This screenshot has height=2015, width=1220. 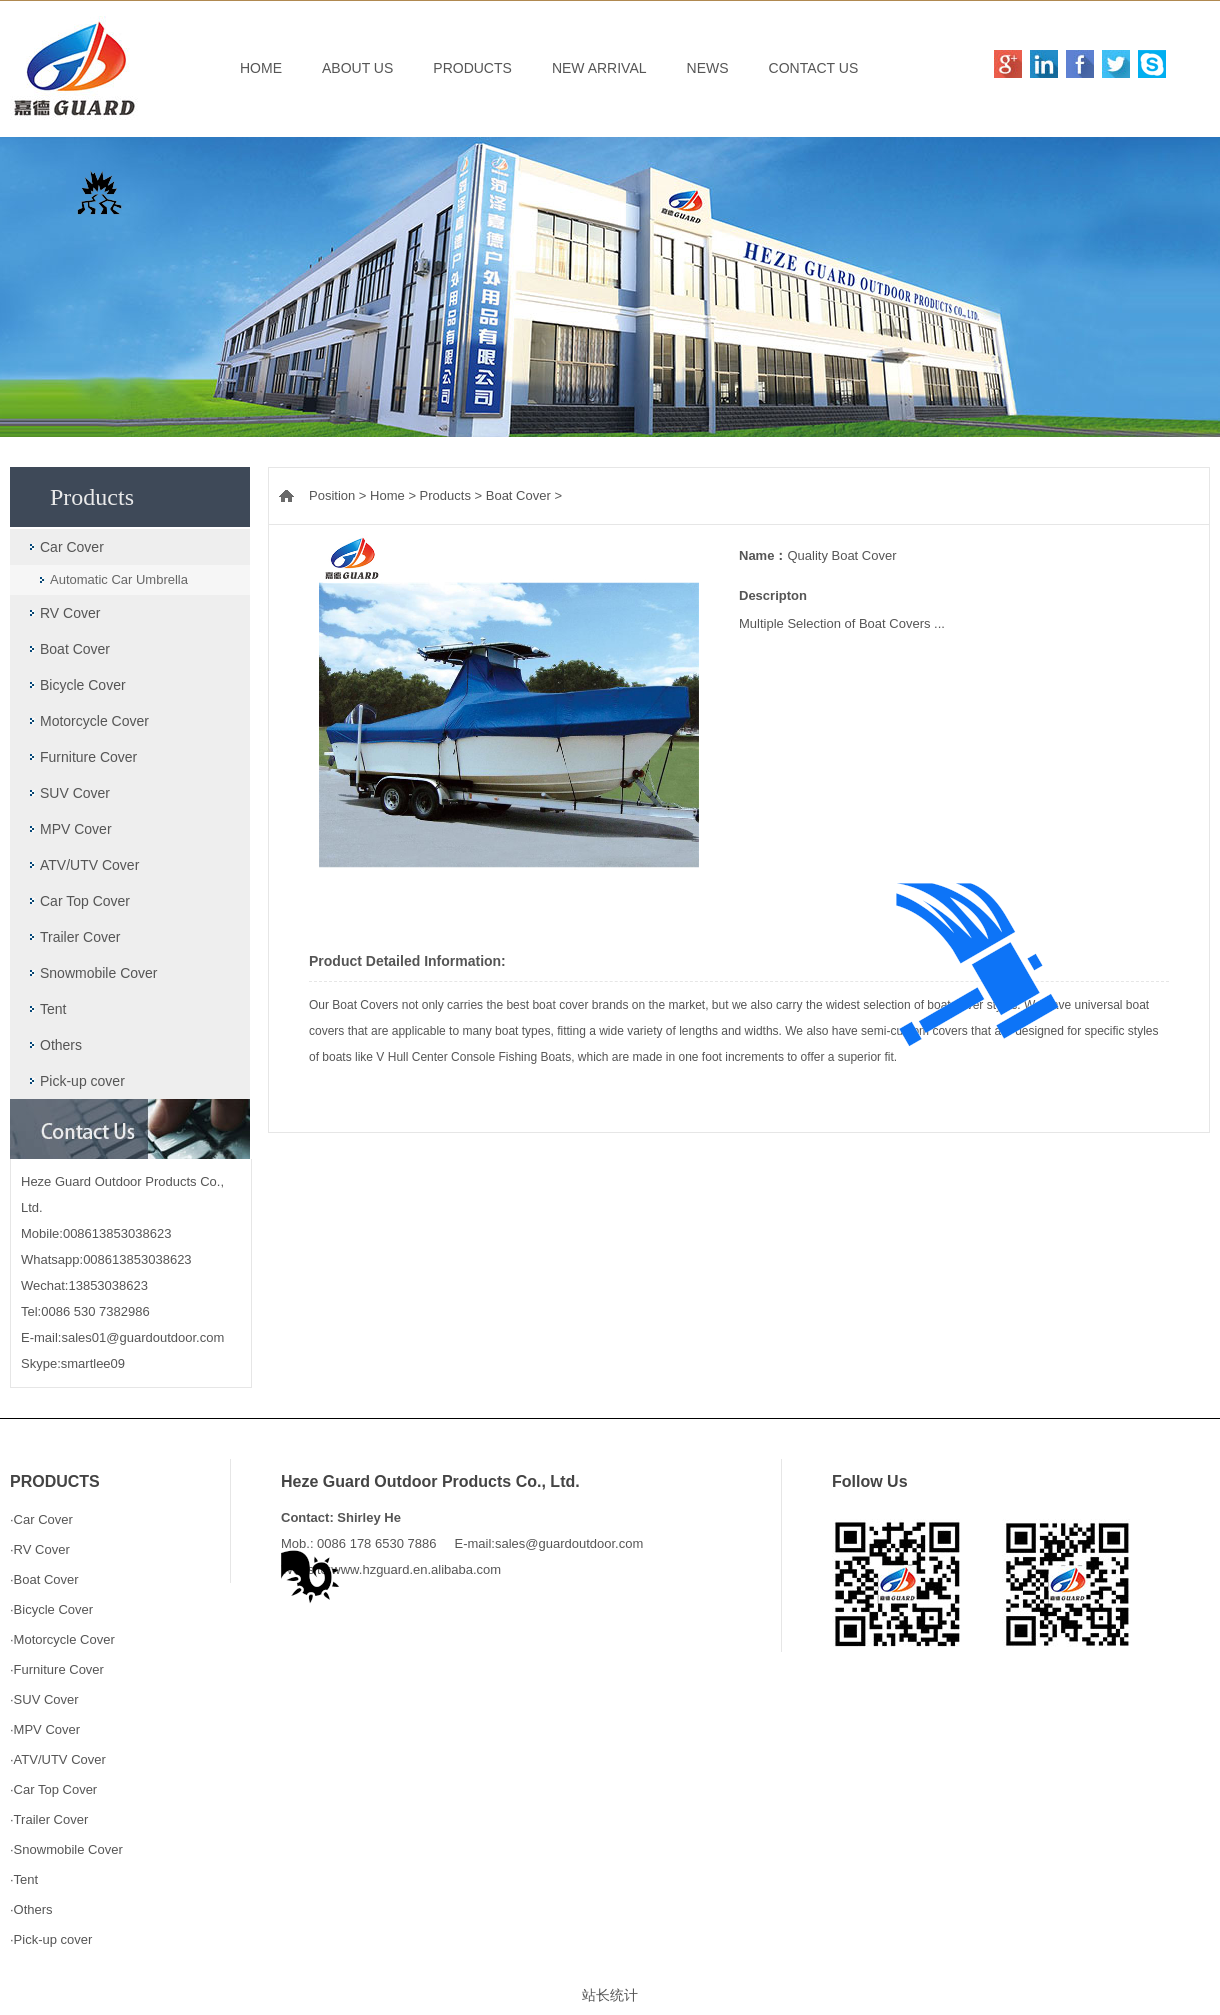 What do you see at coordinates (978, 967) in the screenshot?
I see `indicates a ban or moderation action` at bounding box center [978, 967].